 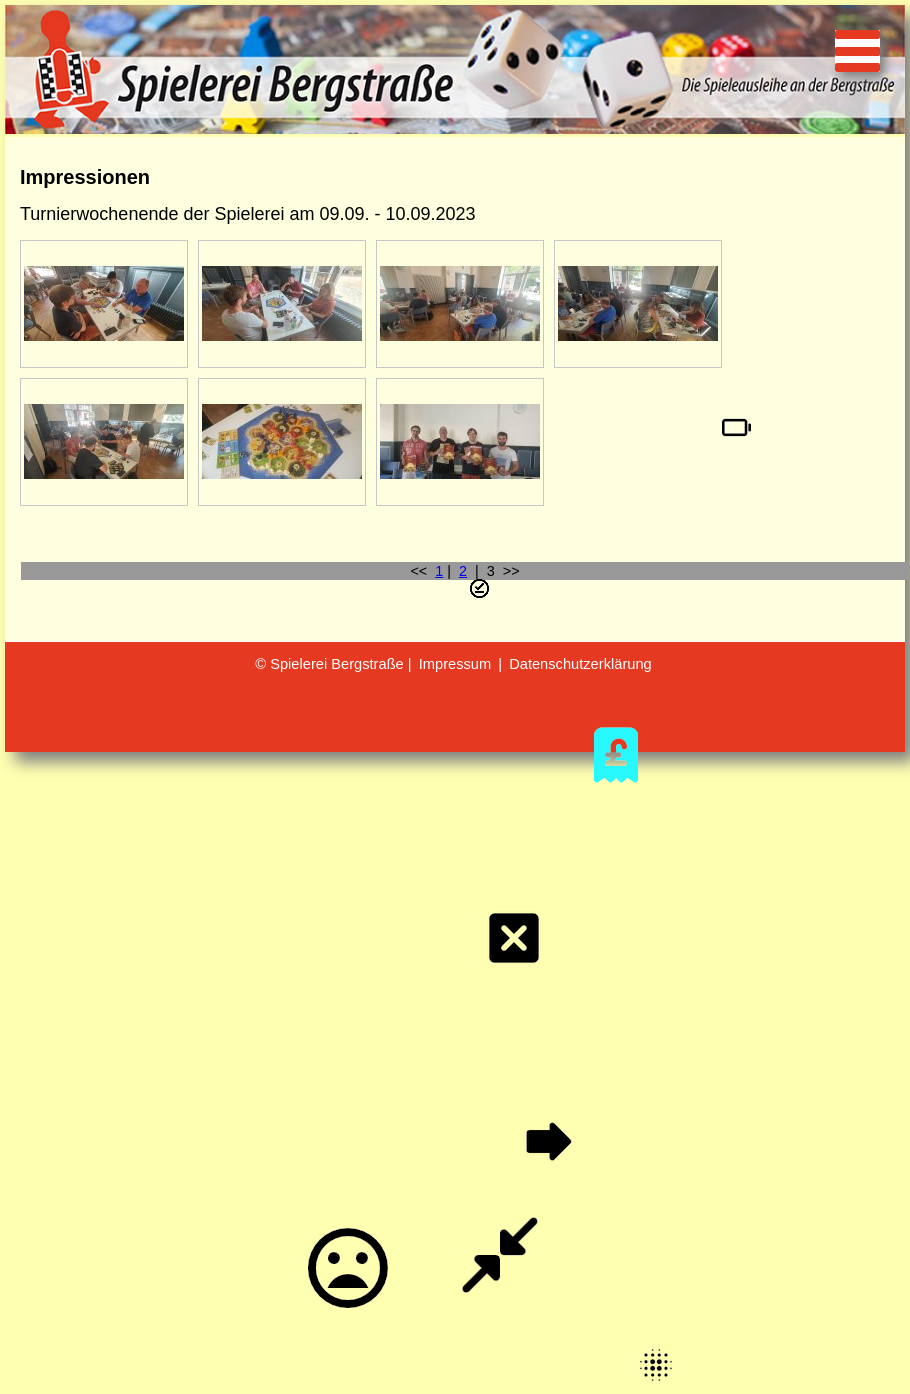 I want to click on forward an email or message, so click(x=549, y=1141).